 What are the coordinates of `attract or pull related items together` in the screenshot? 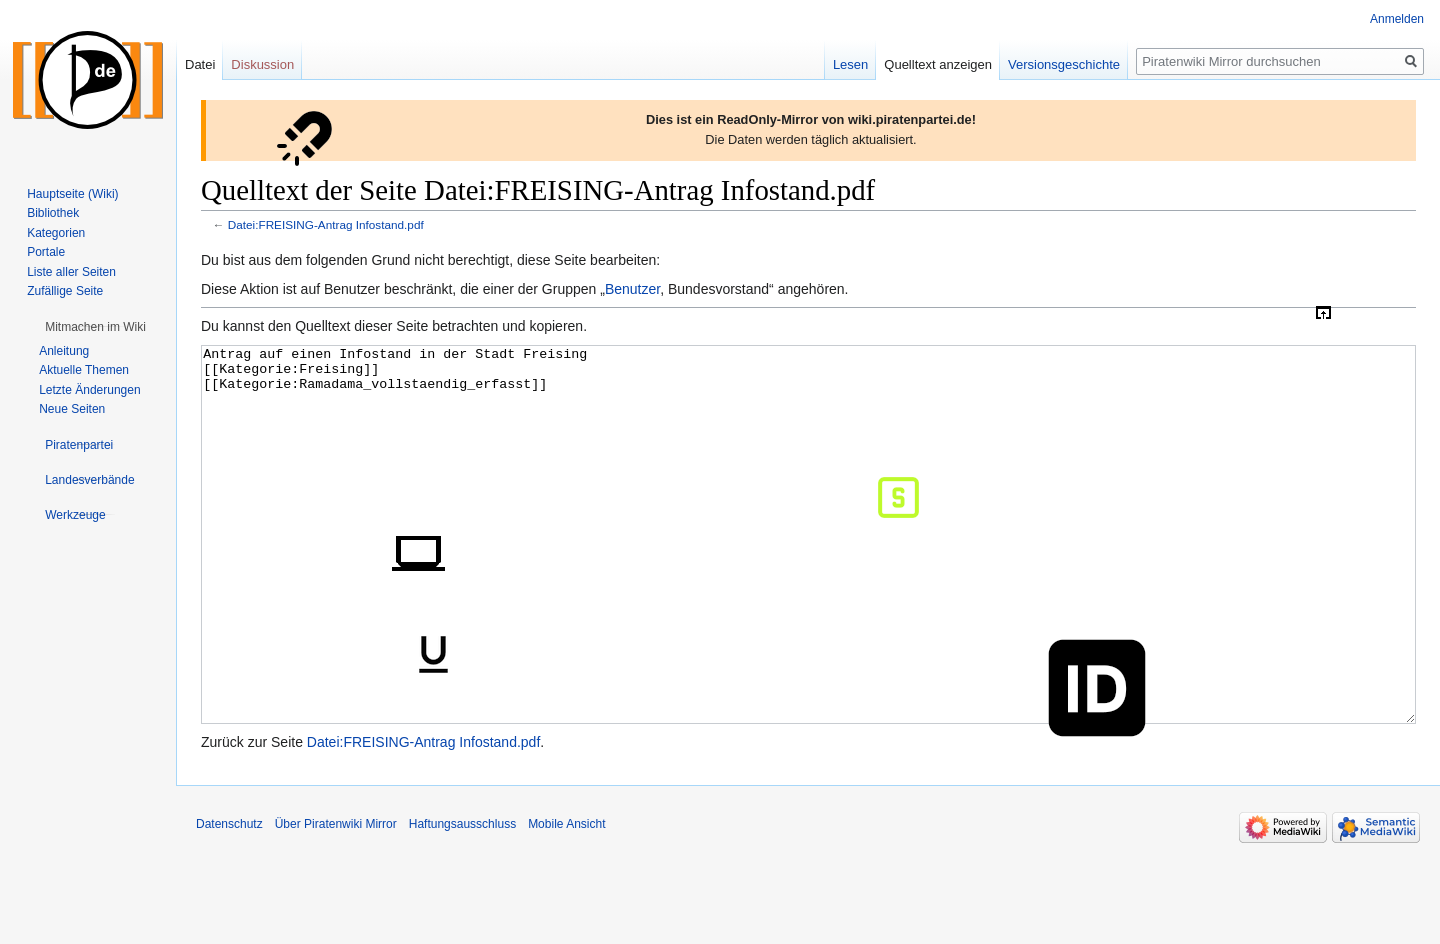 It's located at (305, 138).